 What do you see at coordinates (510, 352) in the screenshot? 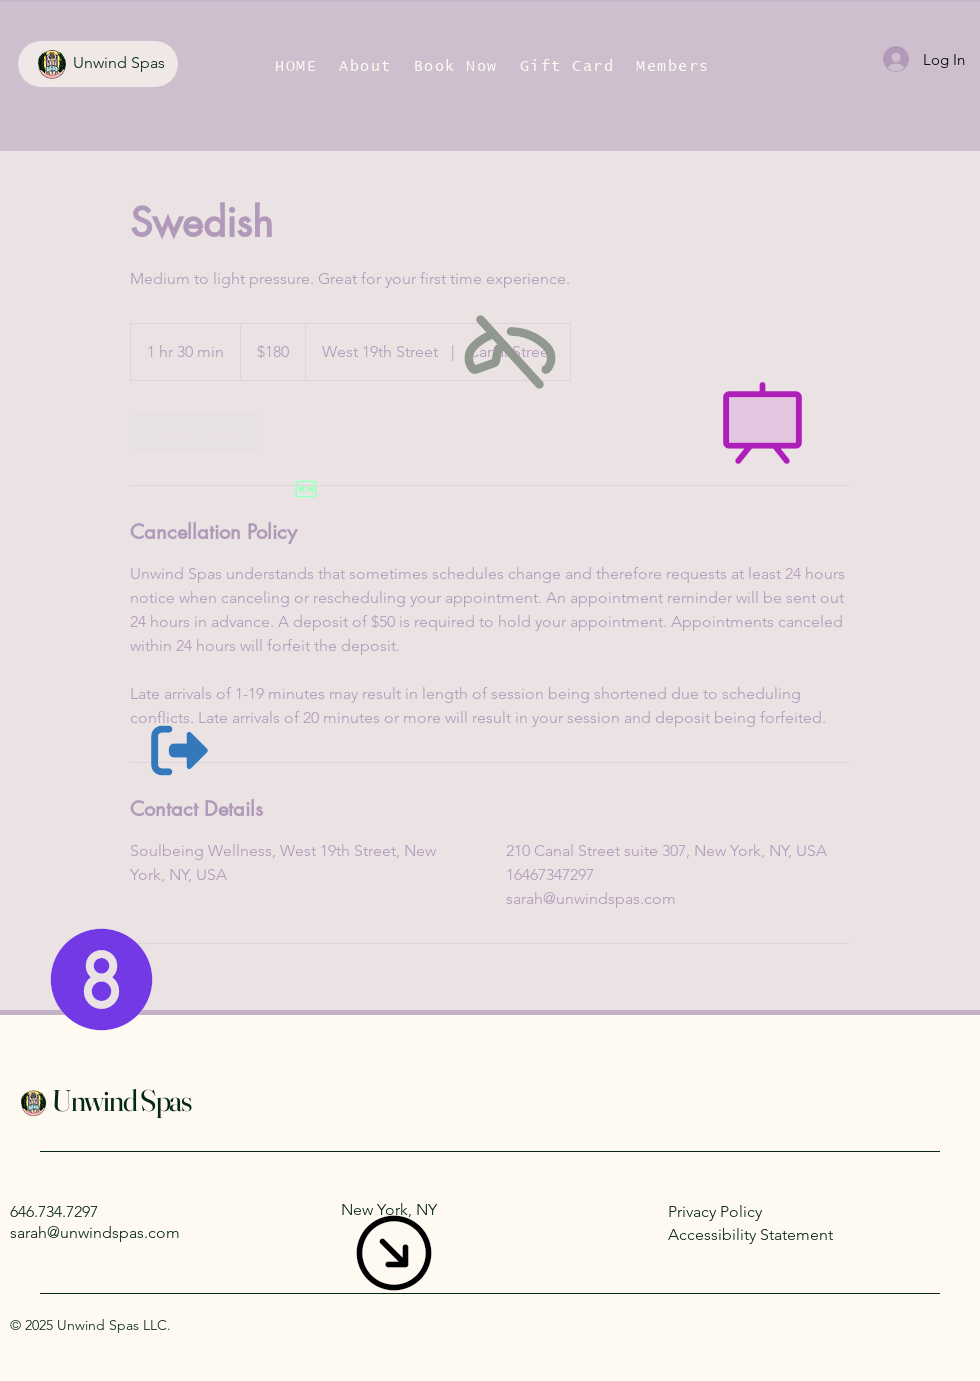
I see `end or reject an incoming call` at bounding box center [510, 352].